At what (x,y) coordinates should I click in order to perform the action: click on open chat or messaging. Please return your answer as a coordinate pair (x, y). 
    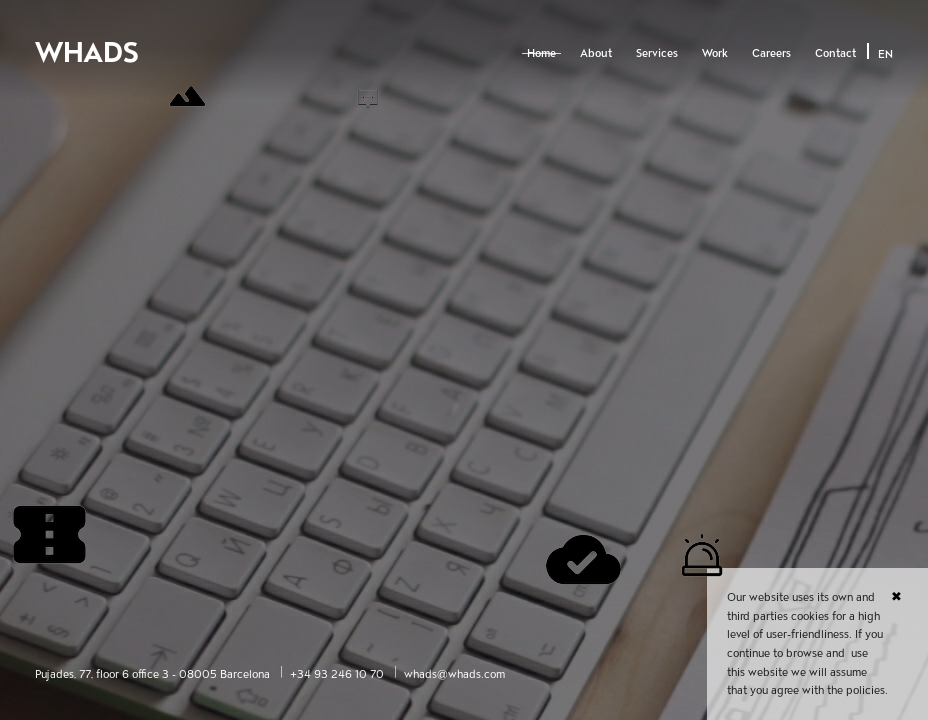
    Looking at the image, I should click on (368, 98).